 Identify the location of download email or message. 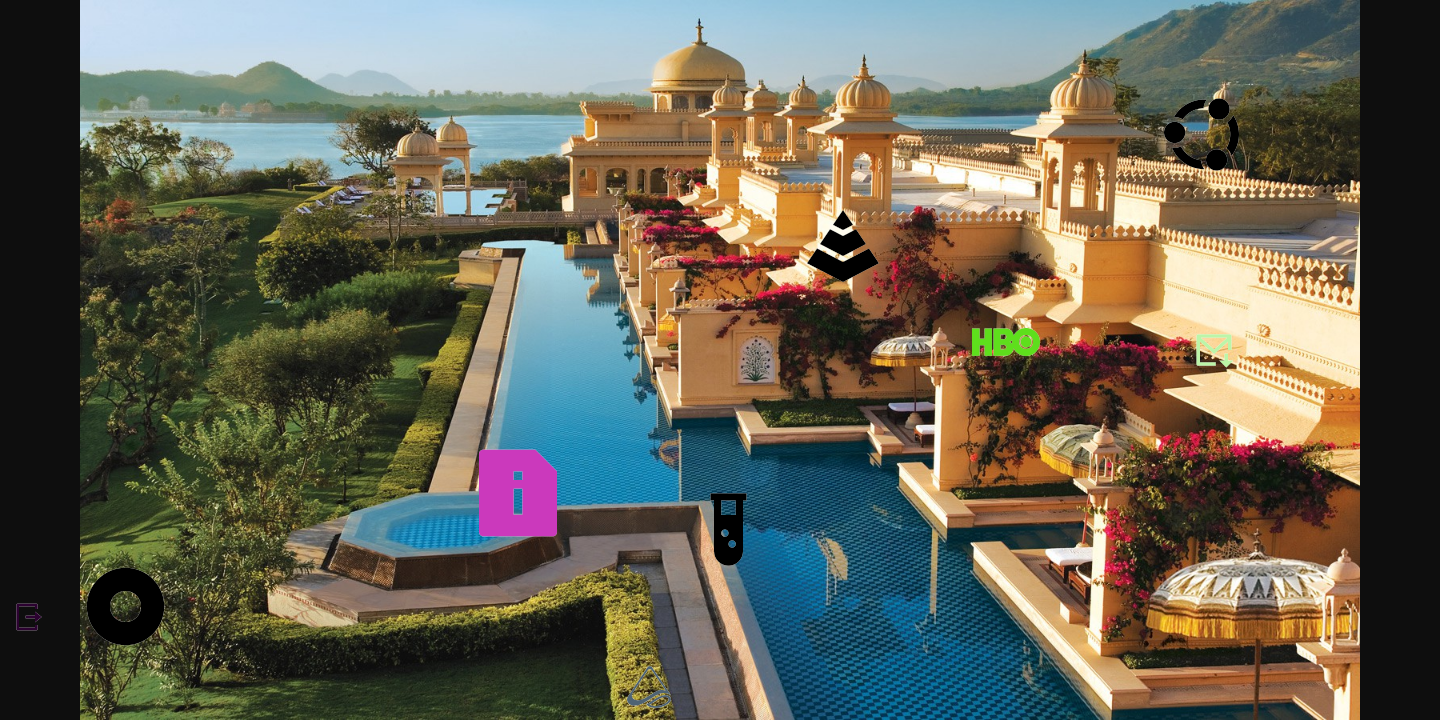
(1214, 350).